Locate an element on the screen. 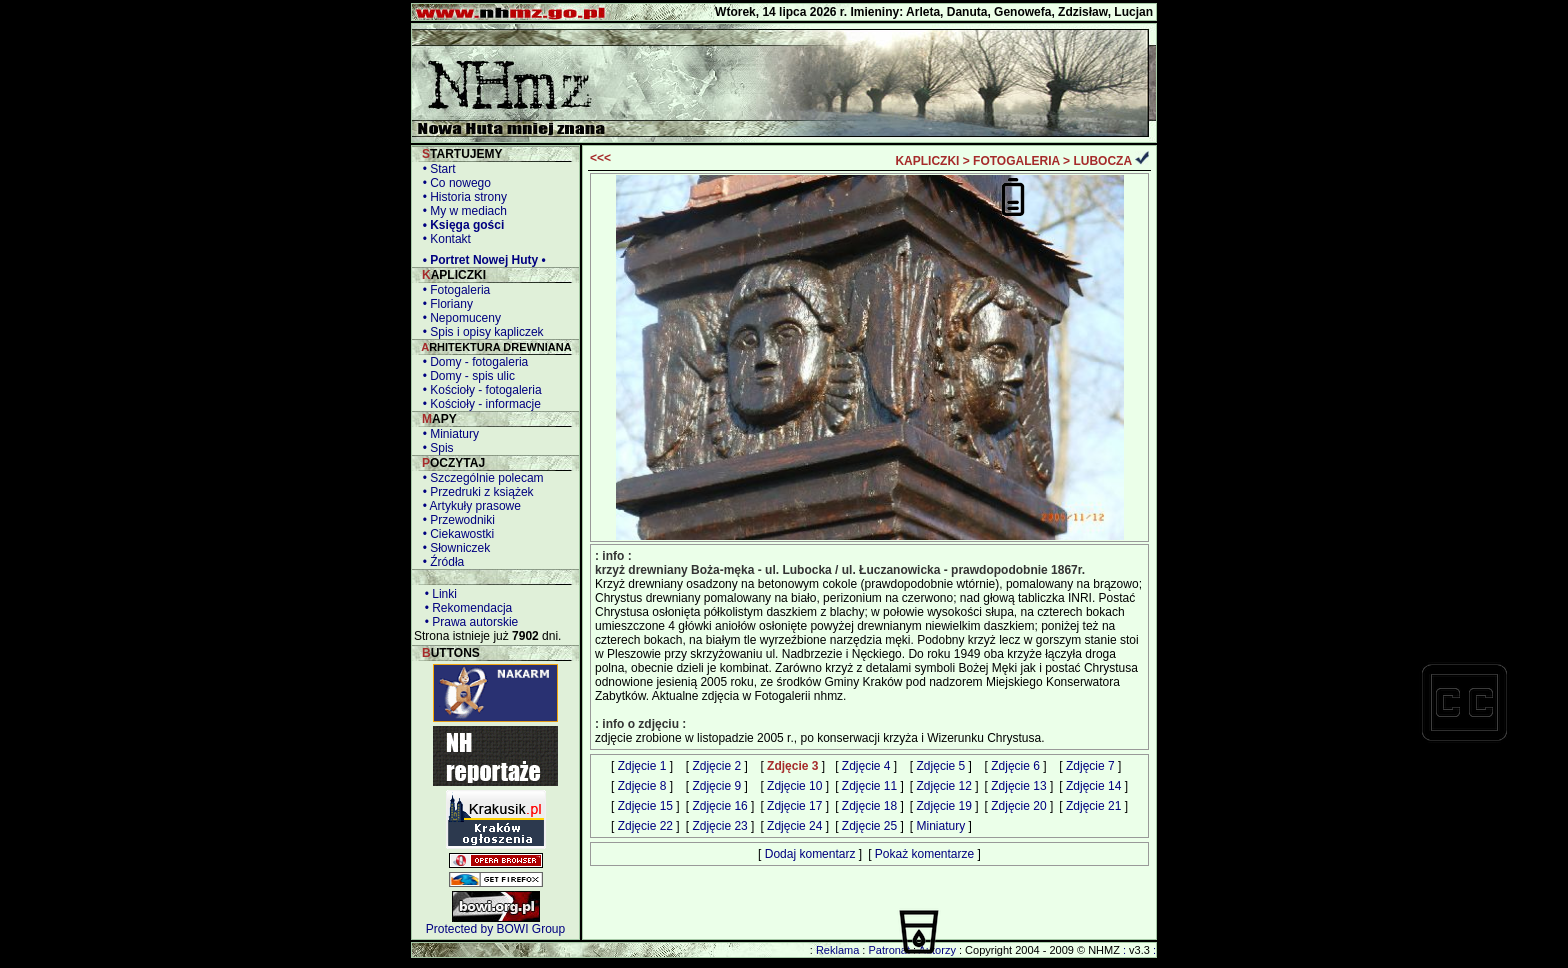 This screenshot has width=1568, height=968. enable closed captions for video content is located at coordinates (1464, 702).